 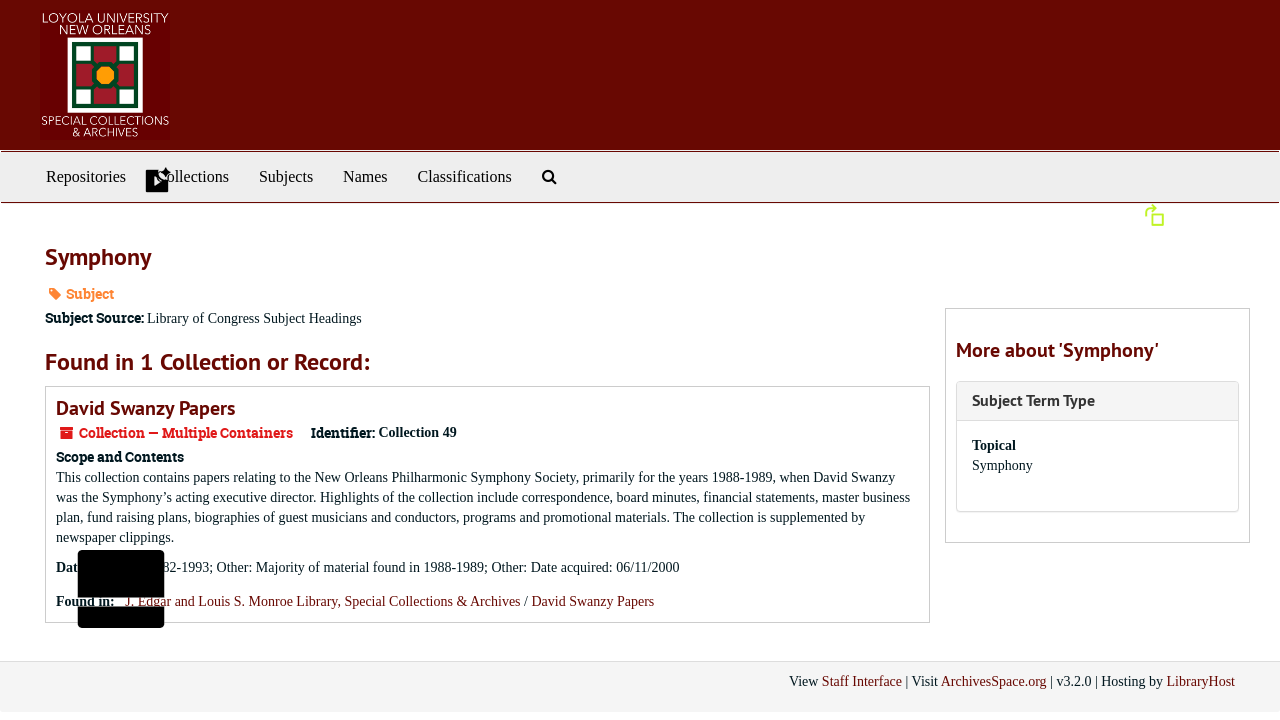 What do you see at coordinates (1154, 215) in the screenshot?
I see `rotate element clockwise` at bounding box center [1154, 215].